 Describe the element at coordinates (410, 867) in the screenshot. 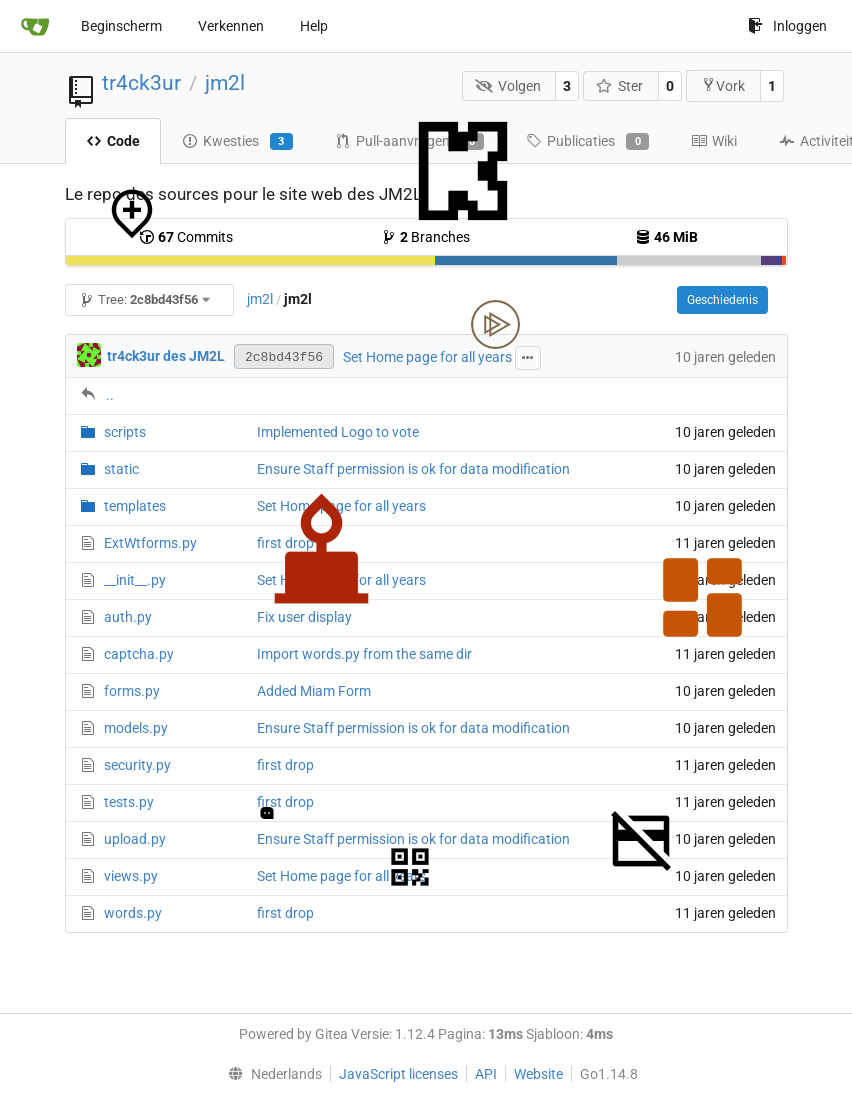

I see `scan or generate a QR code` at that location.